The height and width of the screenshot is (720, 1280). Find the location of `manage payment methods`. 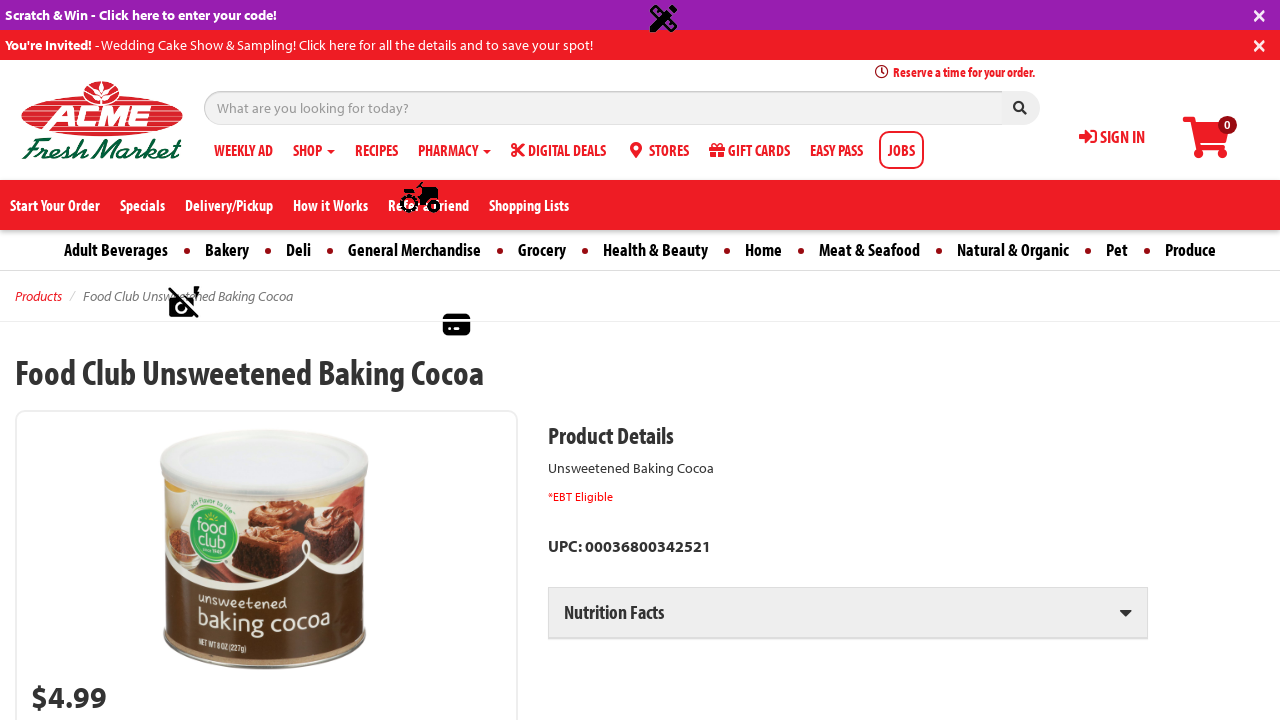

manage payment methods is located at coordinates (456, 324).